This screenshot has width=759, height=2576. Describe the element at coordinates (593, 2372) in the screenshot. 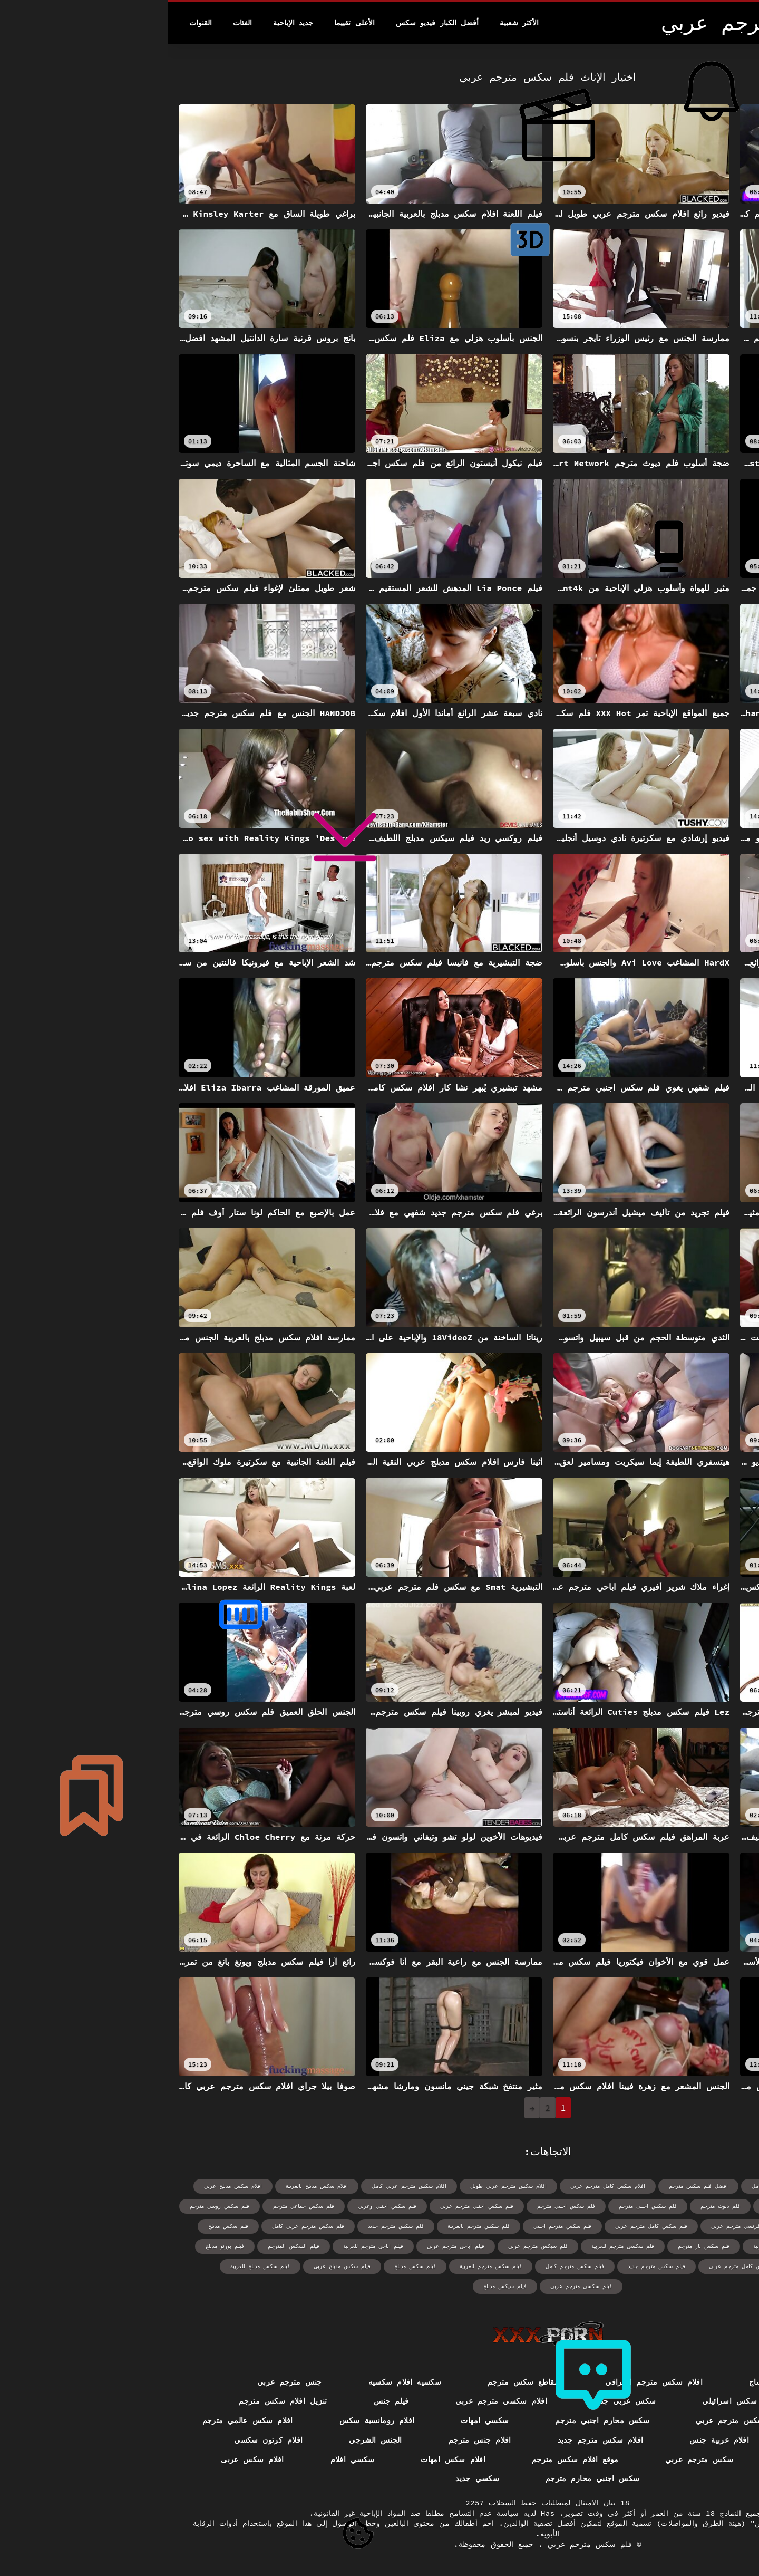

I see `open chat or messaging` at that location.